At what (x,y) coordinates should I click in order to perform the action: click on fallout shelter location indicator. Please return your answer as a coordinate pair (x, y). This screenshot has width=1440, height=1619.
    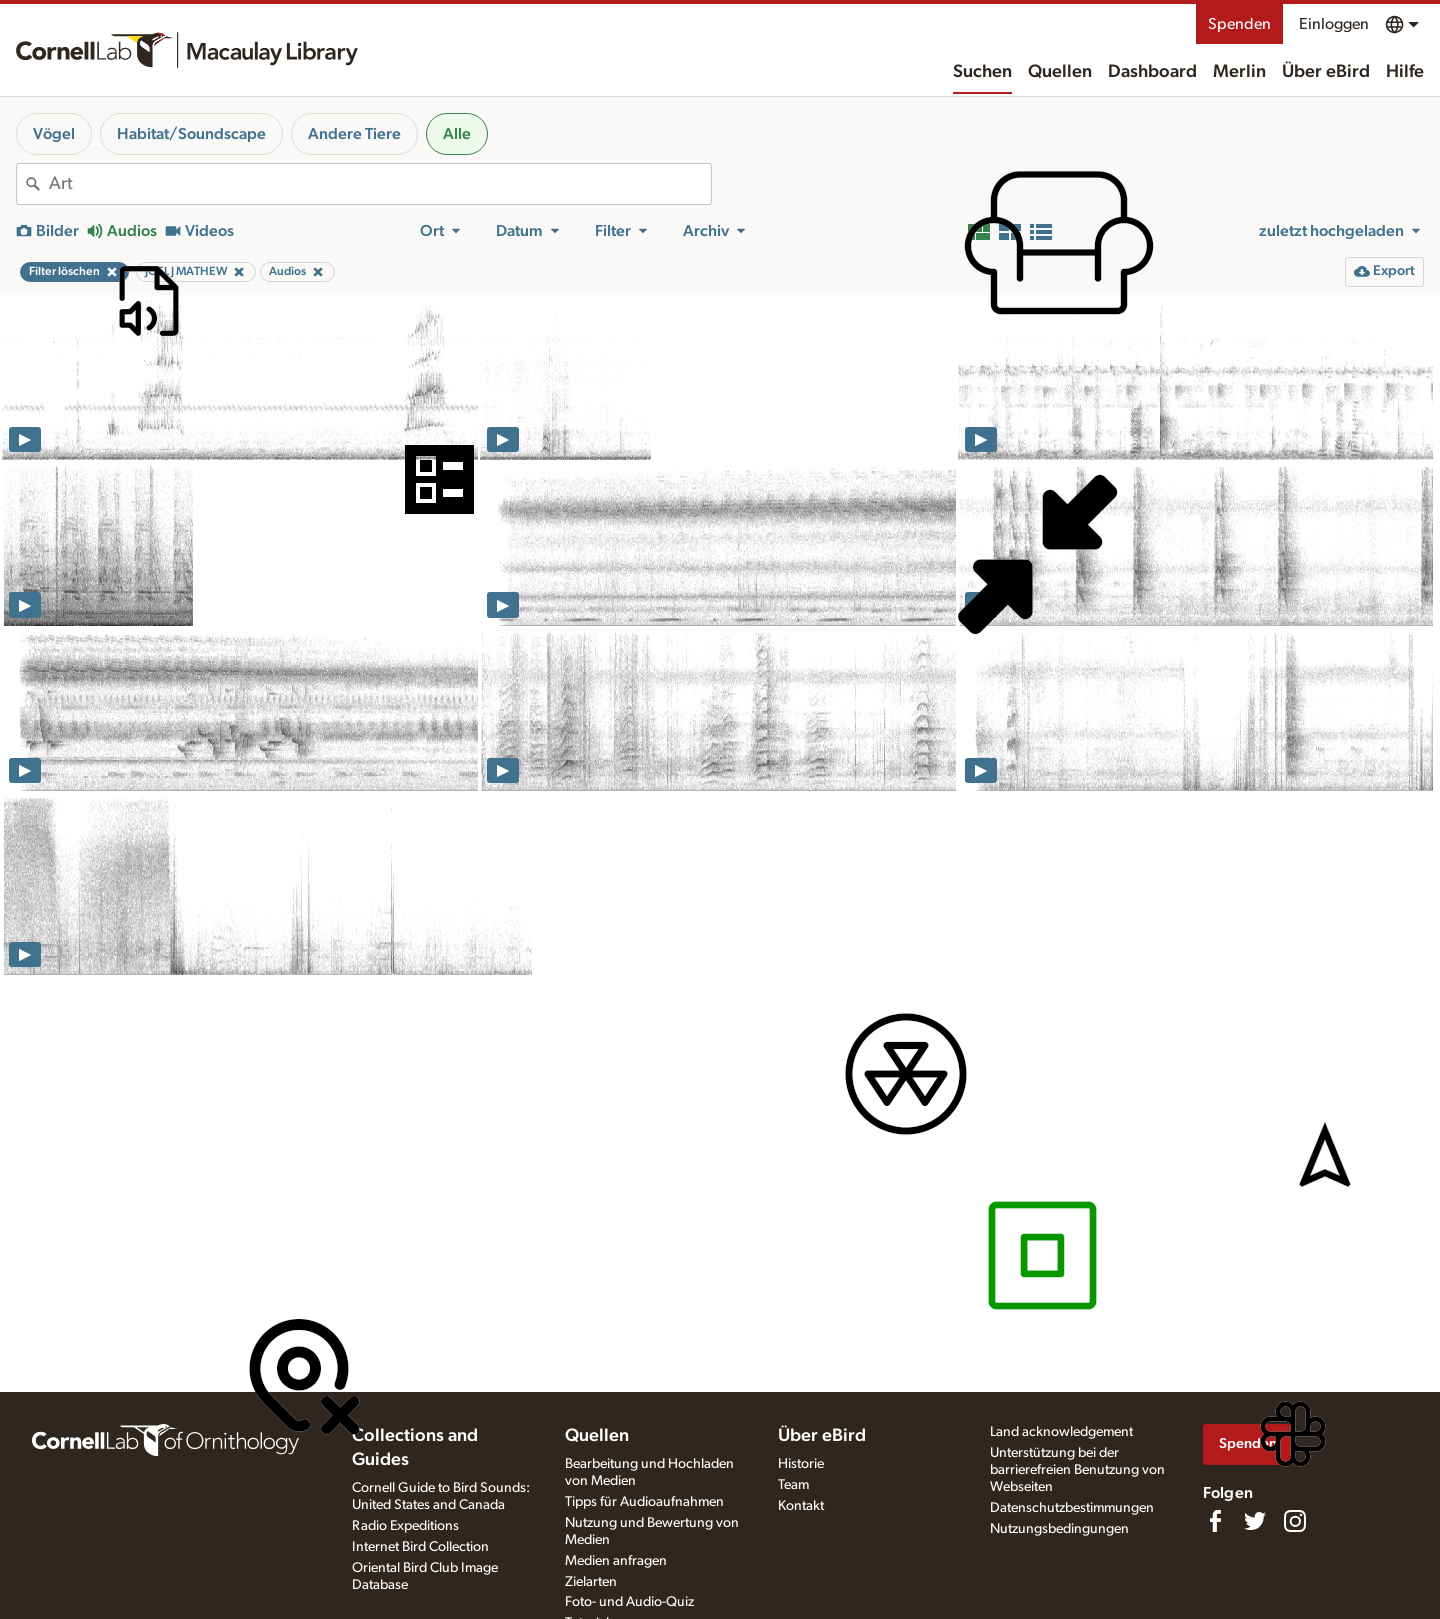
    Looking at the image, I should click on (906, 1074).